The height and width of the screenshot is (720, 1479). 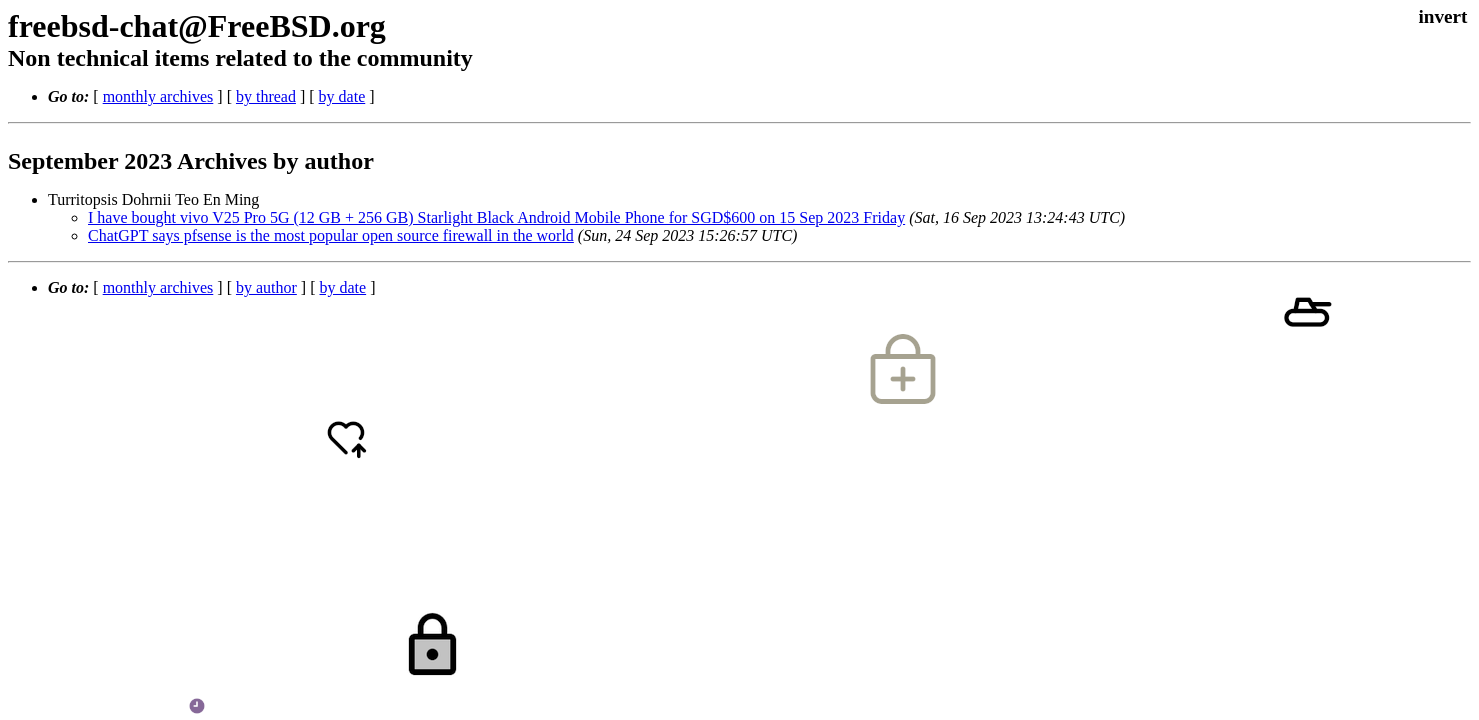 I want to click on upload or share a favorite item, so click(x=346, y=438).